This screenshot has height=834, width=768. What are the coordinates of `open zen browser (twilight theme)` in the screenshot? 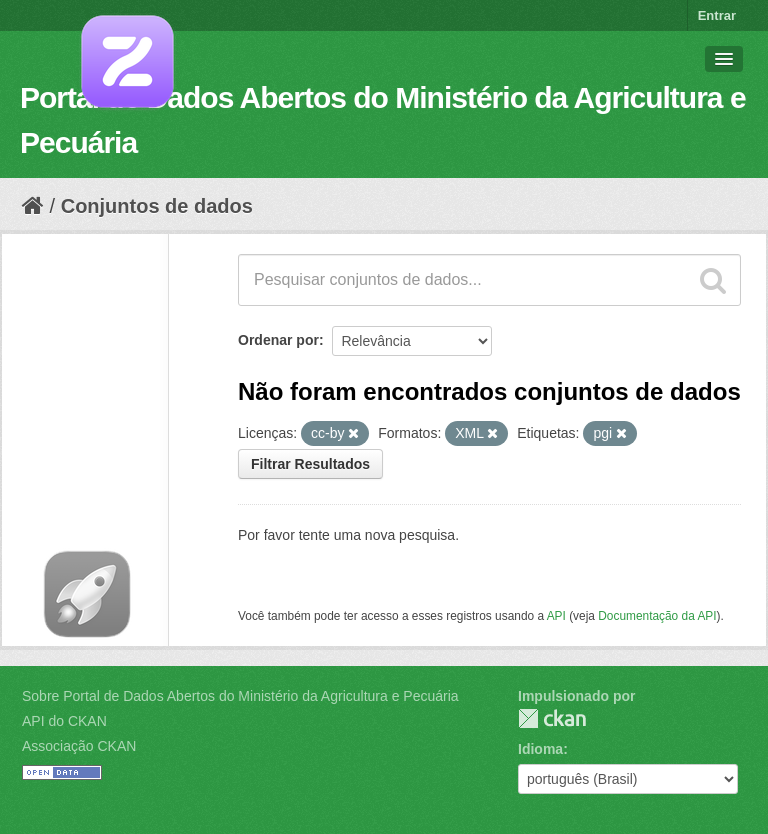 It's located at (127, 61).